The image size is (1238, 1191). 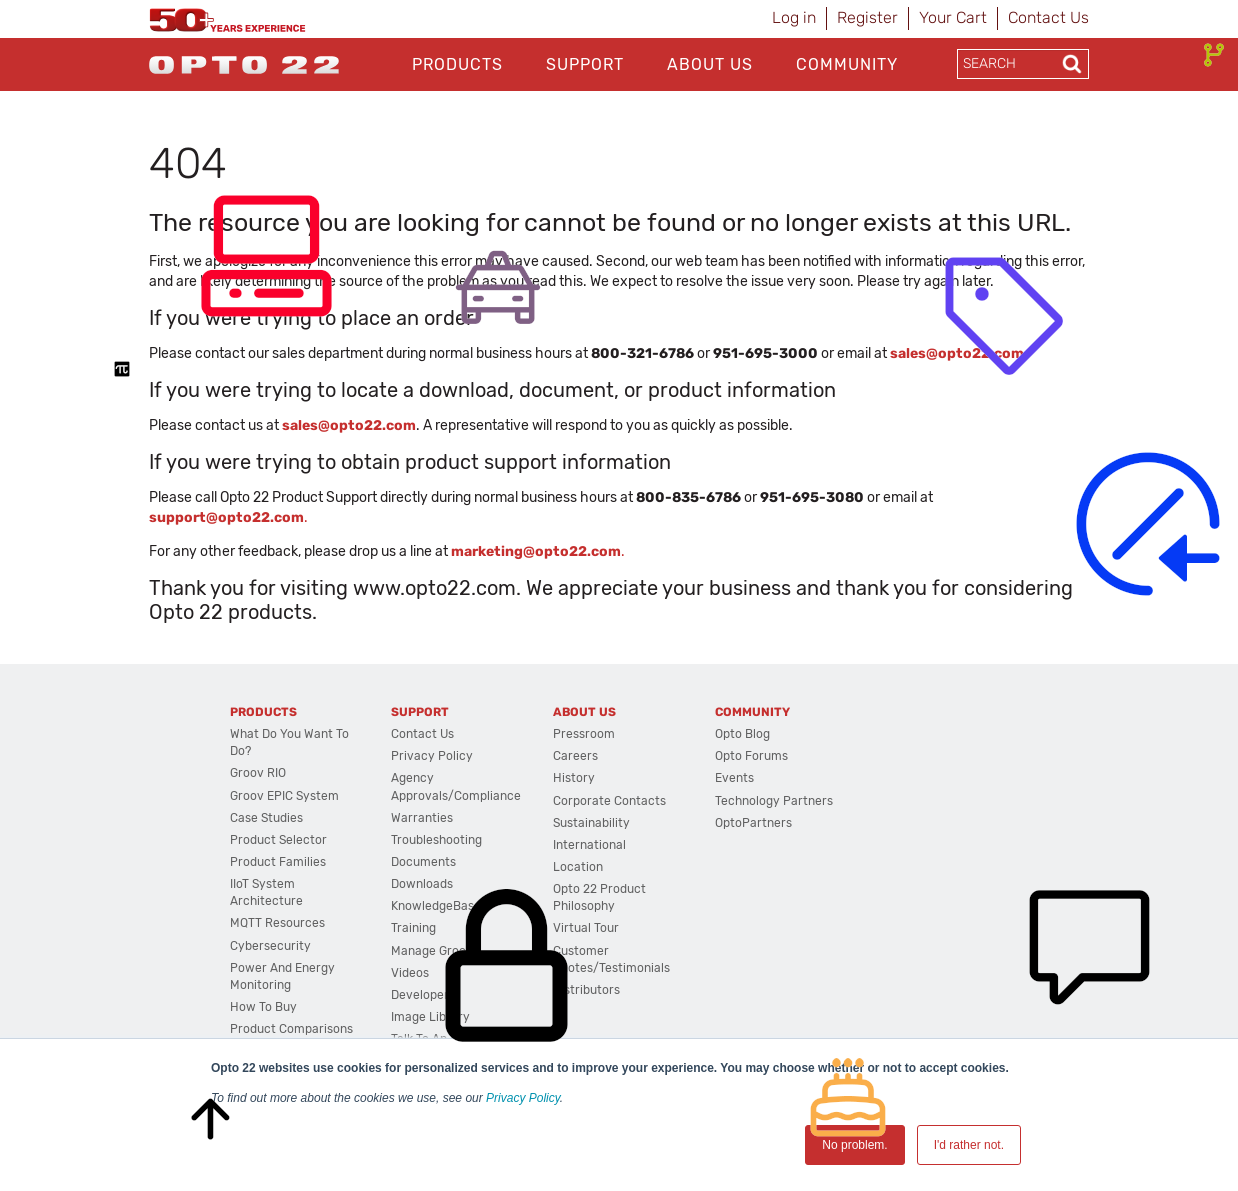 I want to click on indicates a tracked issue was closed as not planned, so click(x=1148, y=524).